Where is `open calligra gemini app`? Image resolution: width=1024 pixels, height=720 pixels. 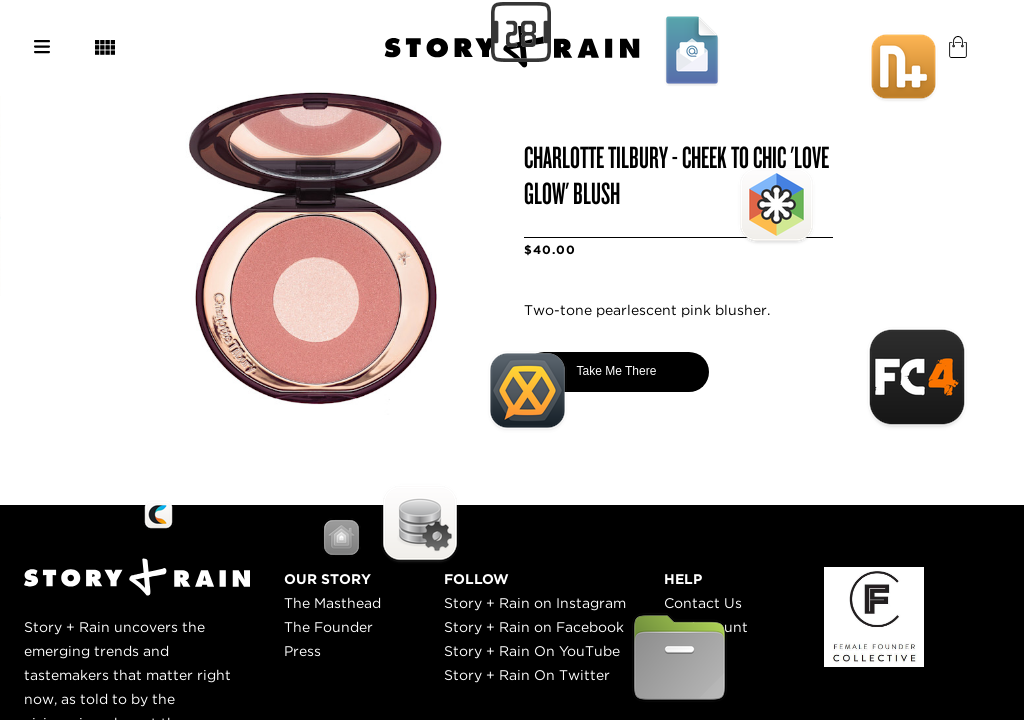 open calligra gemini app is located at coordinates (158, 514).